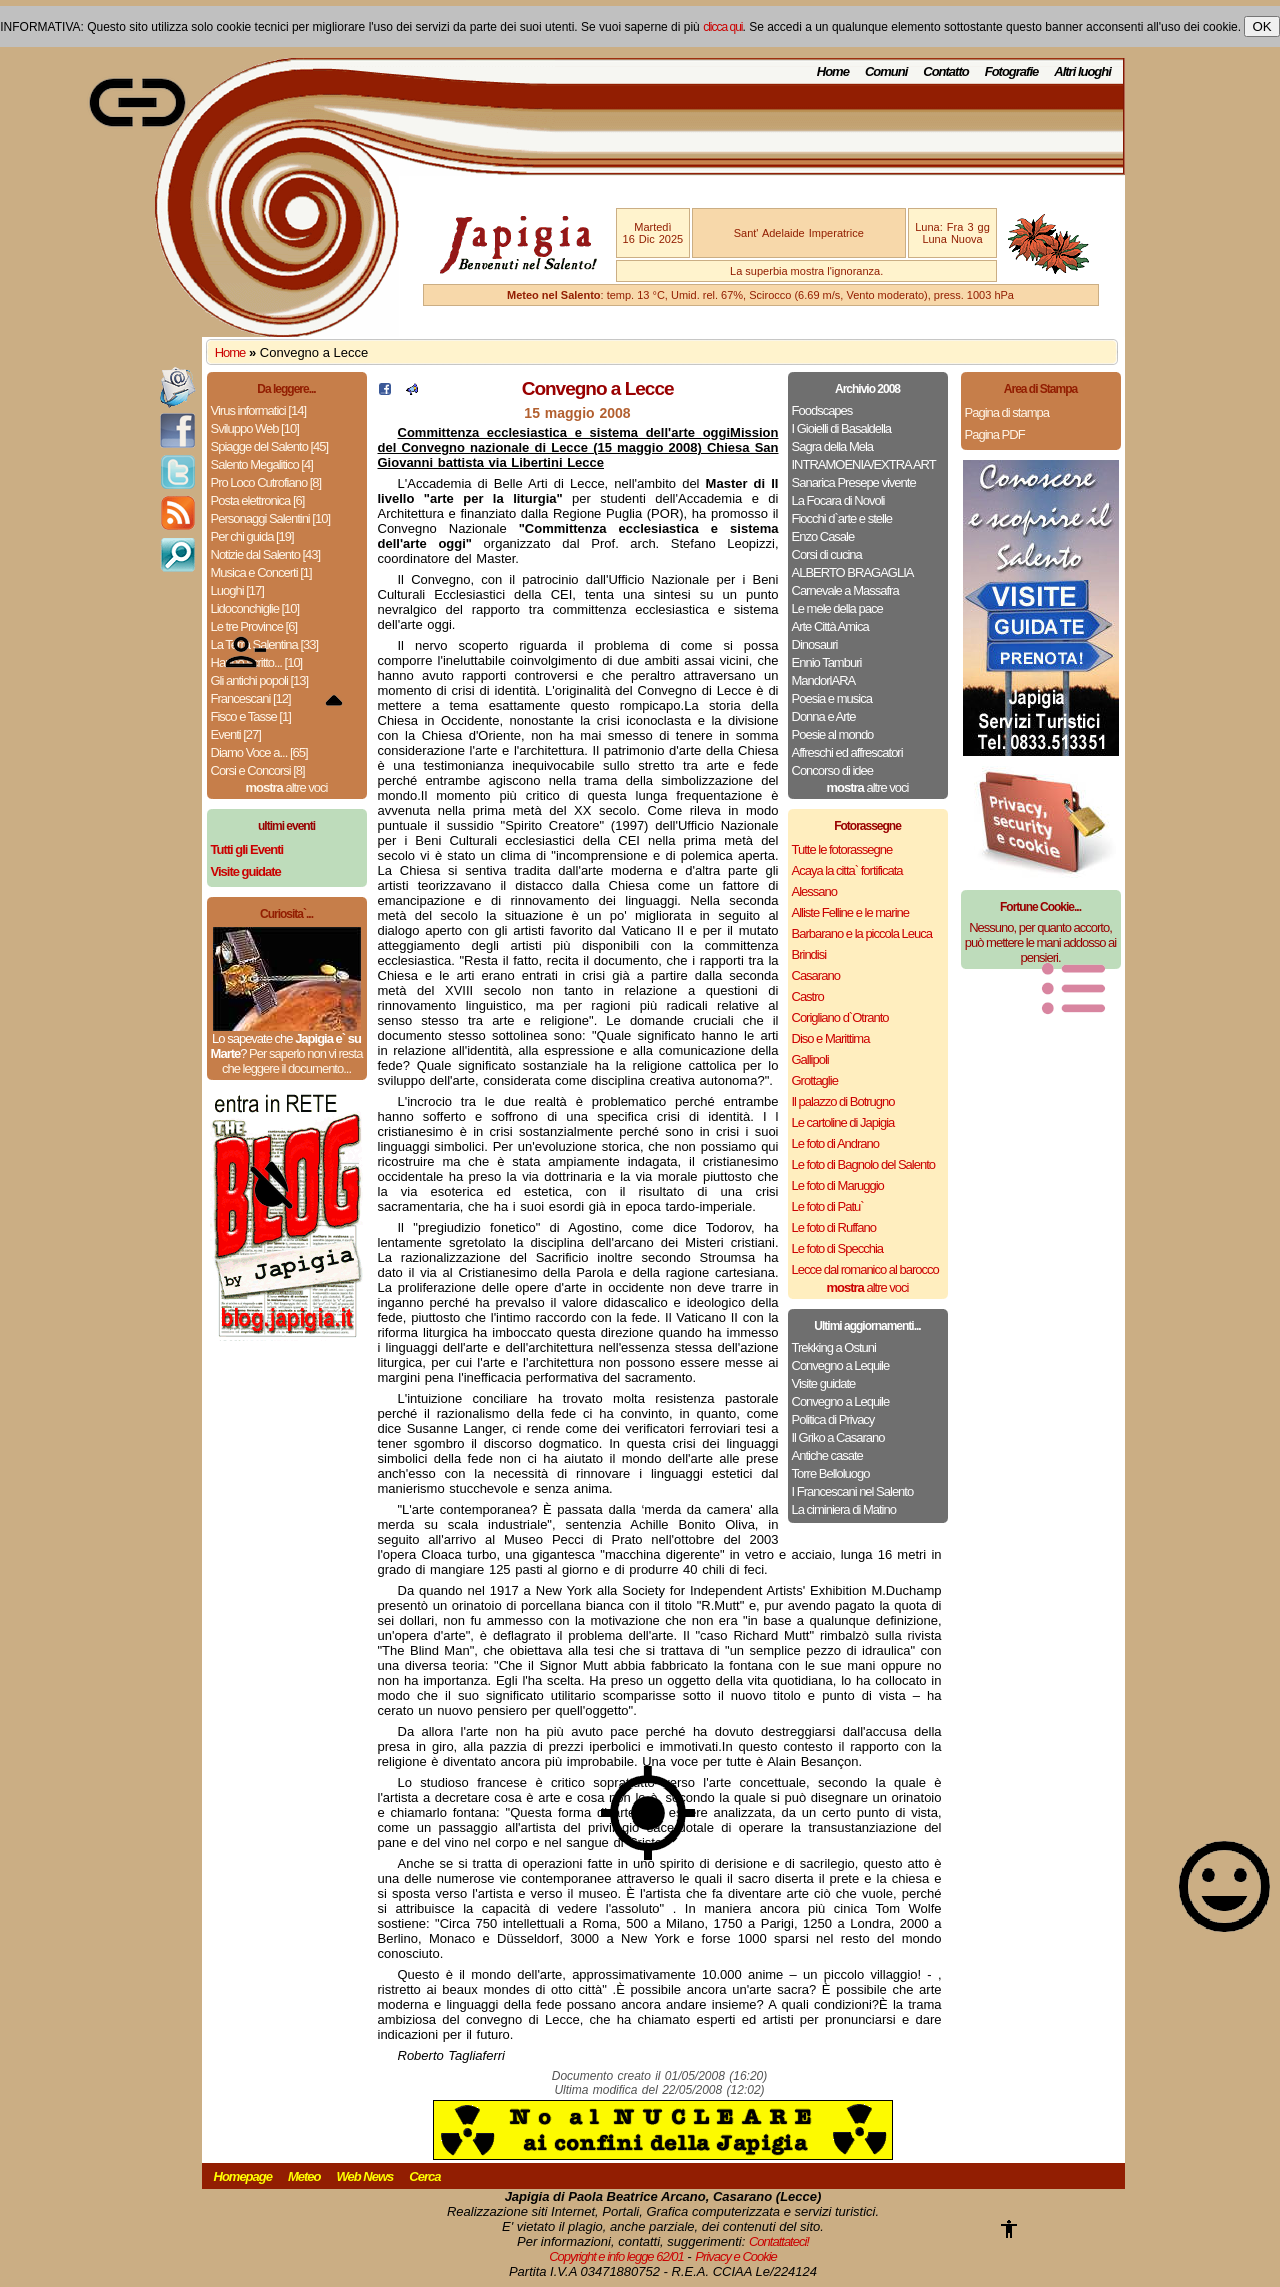  I want to click on access accessibility settings, so click(1009, 2229).